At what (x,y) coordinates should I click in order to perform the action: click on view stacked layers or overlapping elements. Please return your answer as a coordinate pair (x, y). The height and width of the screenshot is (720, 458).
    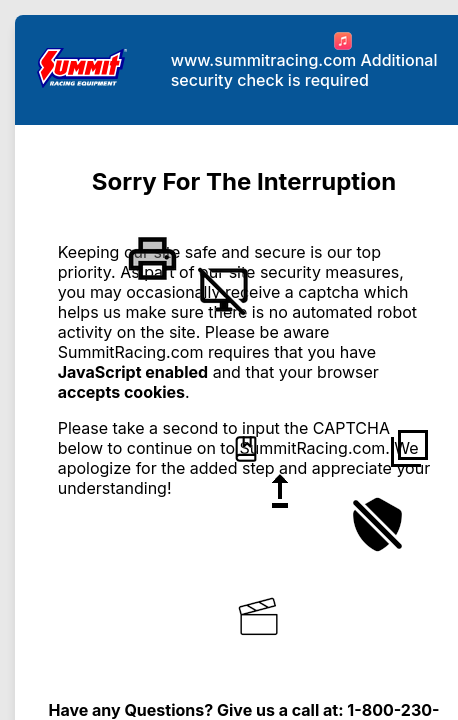
    Looking at the image, I should click on (409, 448).